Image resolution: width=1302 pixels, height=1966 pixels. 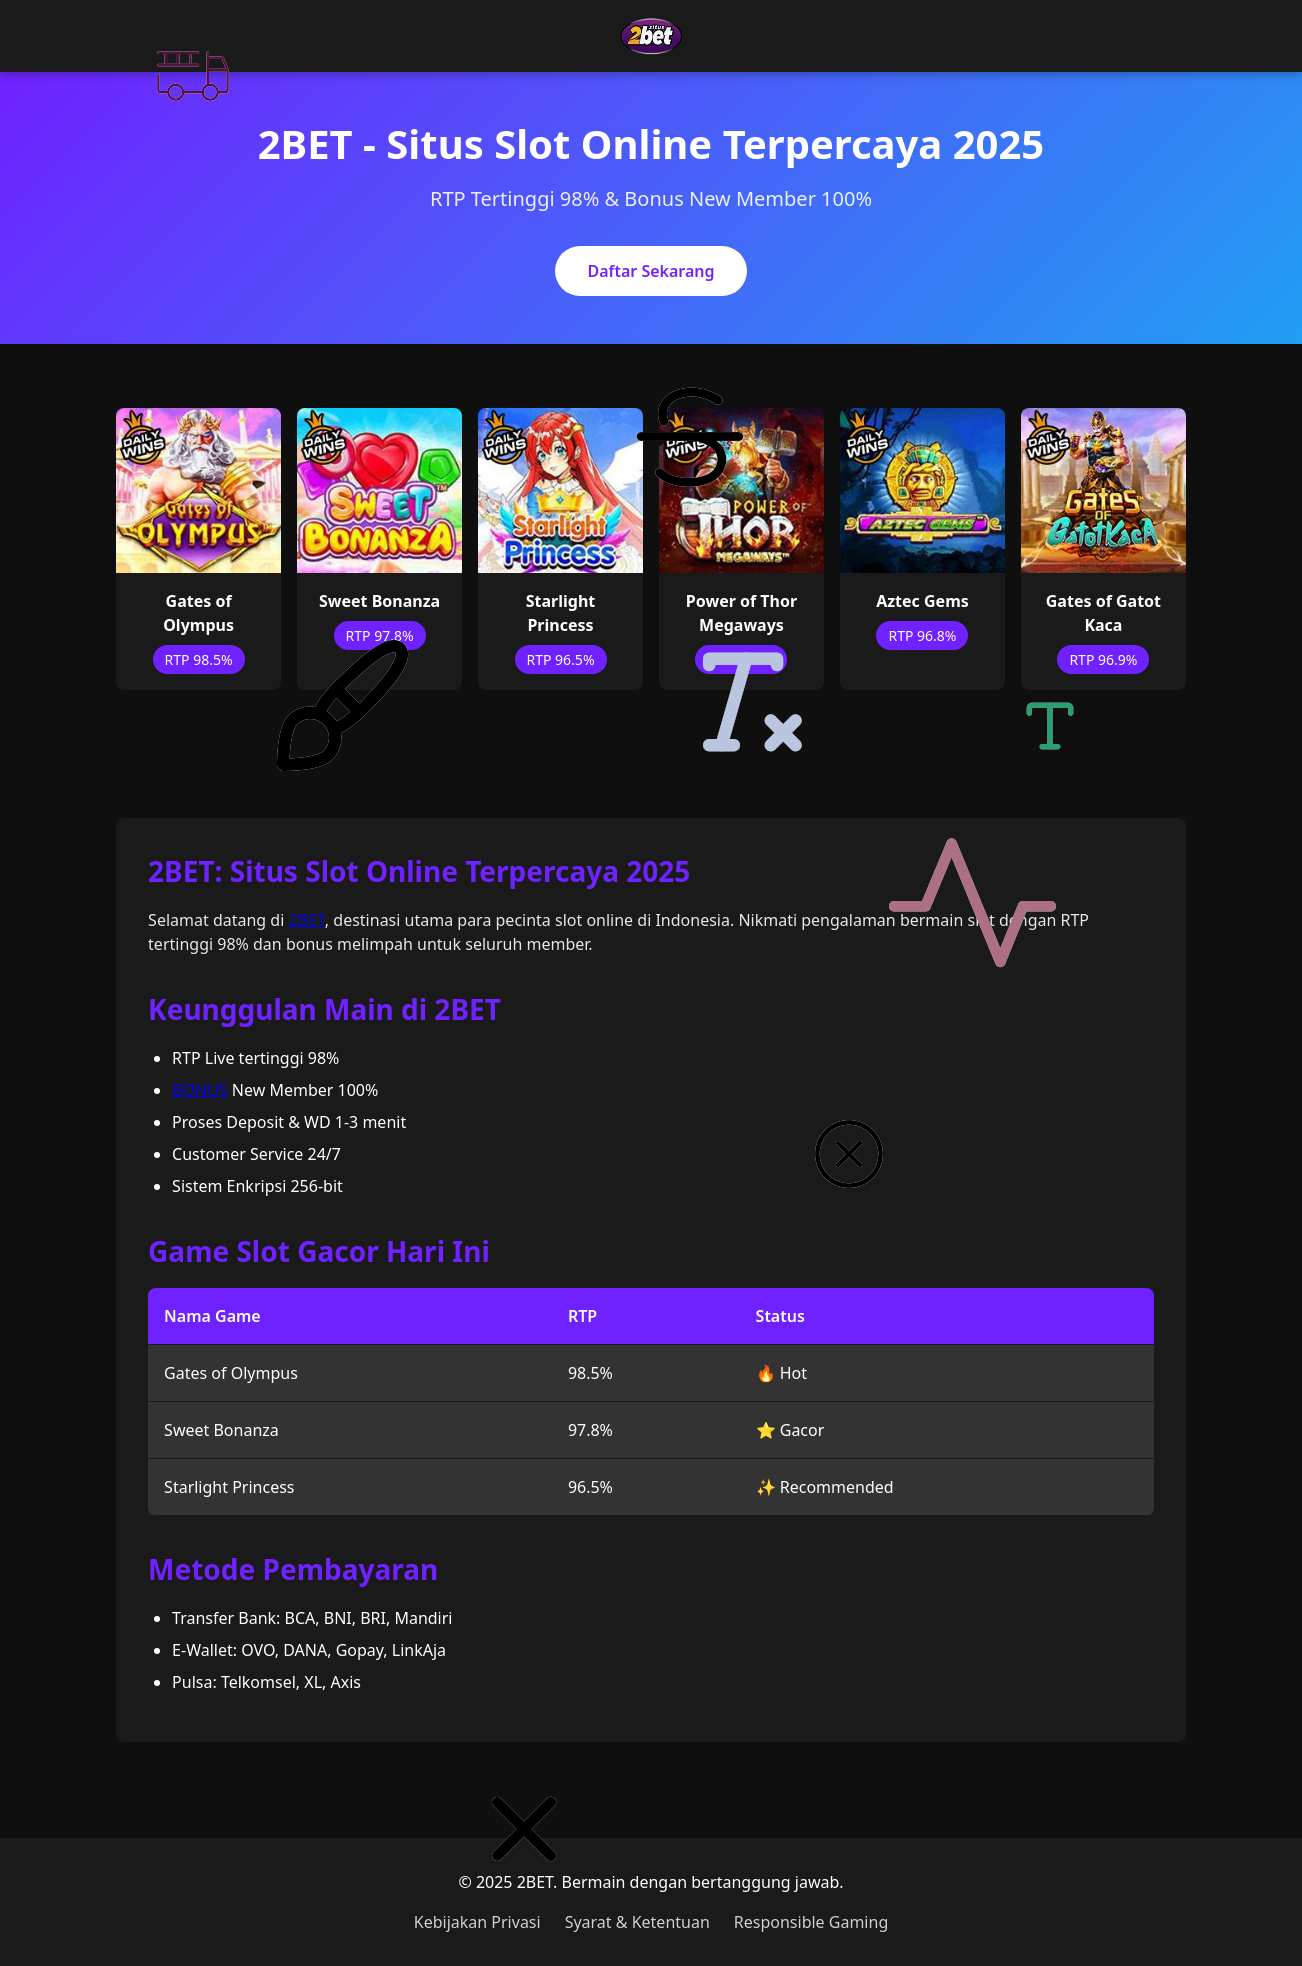 What do you see at coordinates (740, 702) in the screenshot?
I see `clear text formatting` at bounding box center [740, 702].